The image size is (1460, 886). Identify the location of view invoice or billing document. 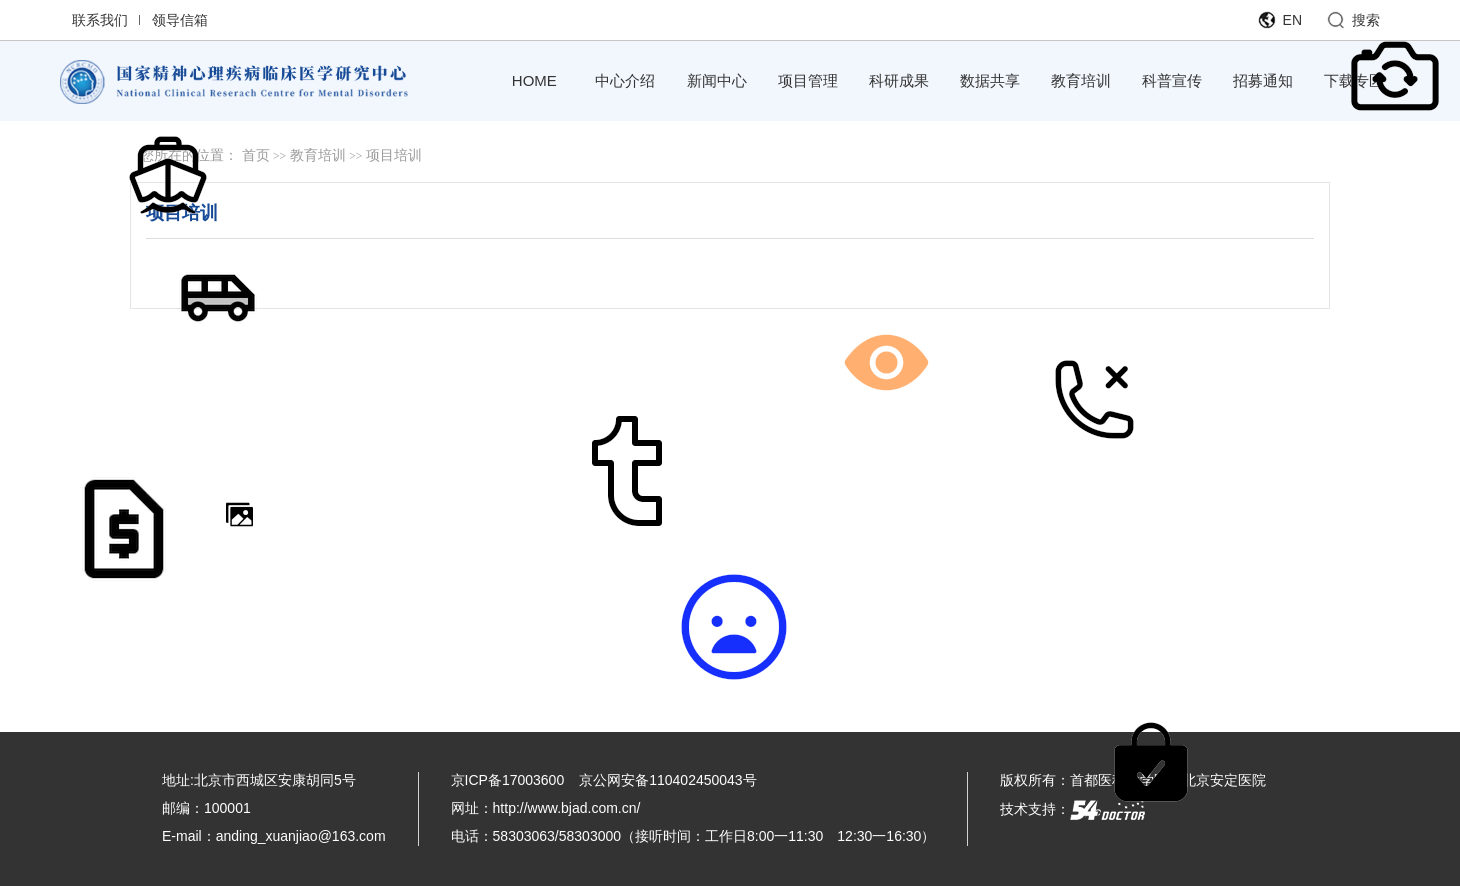
(124, 529).